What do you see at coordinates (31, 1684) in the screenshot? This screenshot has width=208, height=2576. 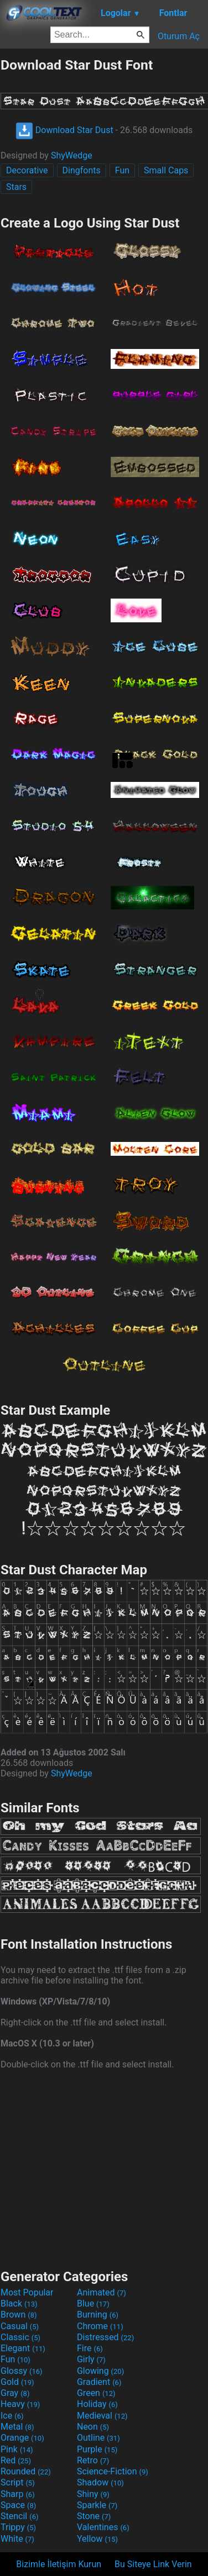 I see `indicates stroller-friendly or family amenities available` at bounding box center [31, 1684].